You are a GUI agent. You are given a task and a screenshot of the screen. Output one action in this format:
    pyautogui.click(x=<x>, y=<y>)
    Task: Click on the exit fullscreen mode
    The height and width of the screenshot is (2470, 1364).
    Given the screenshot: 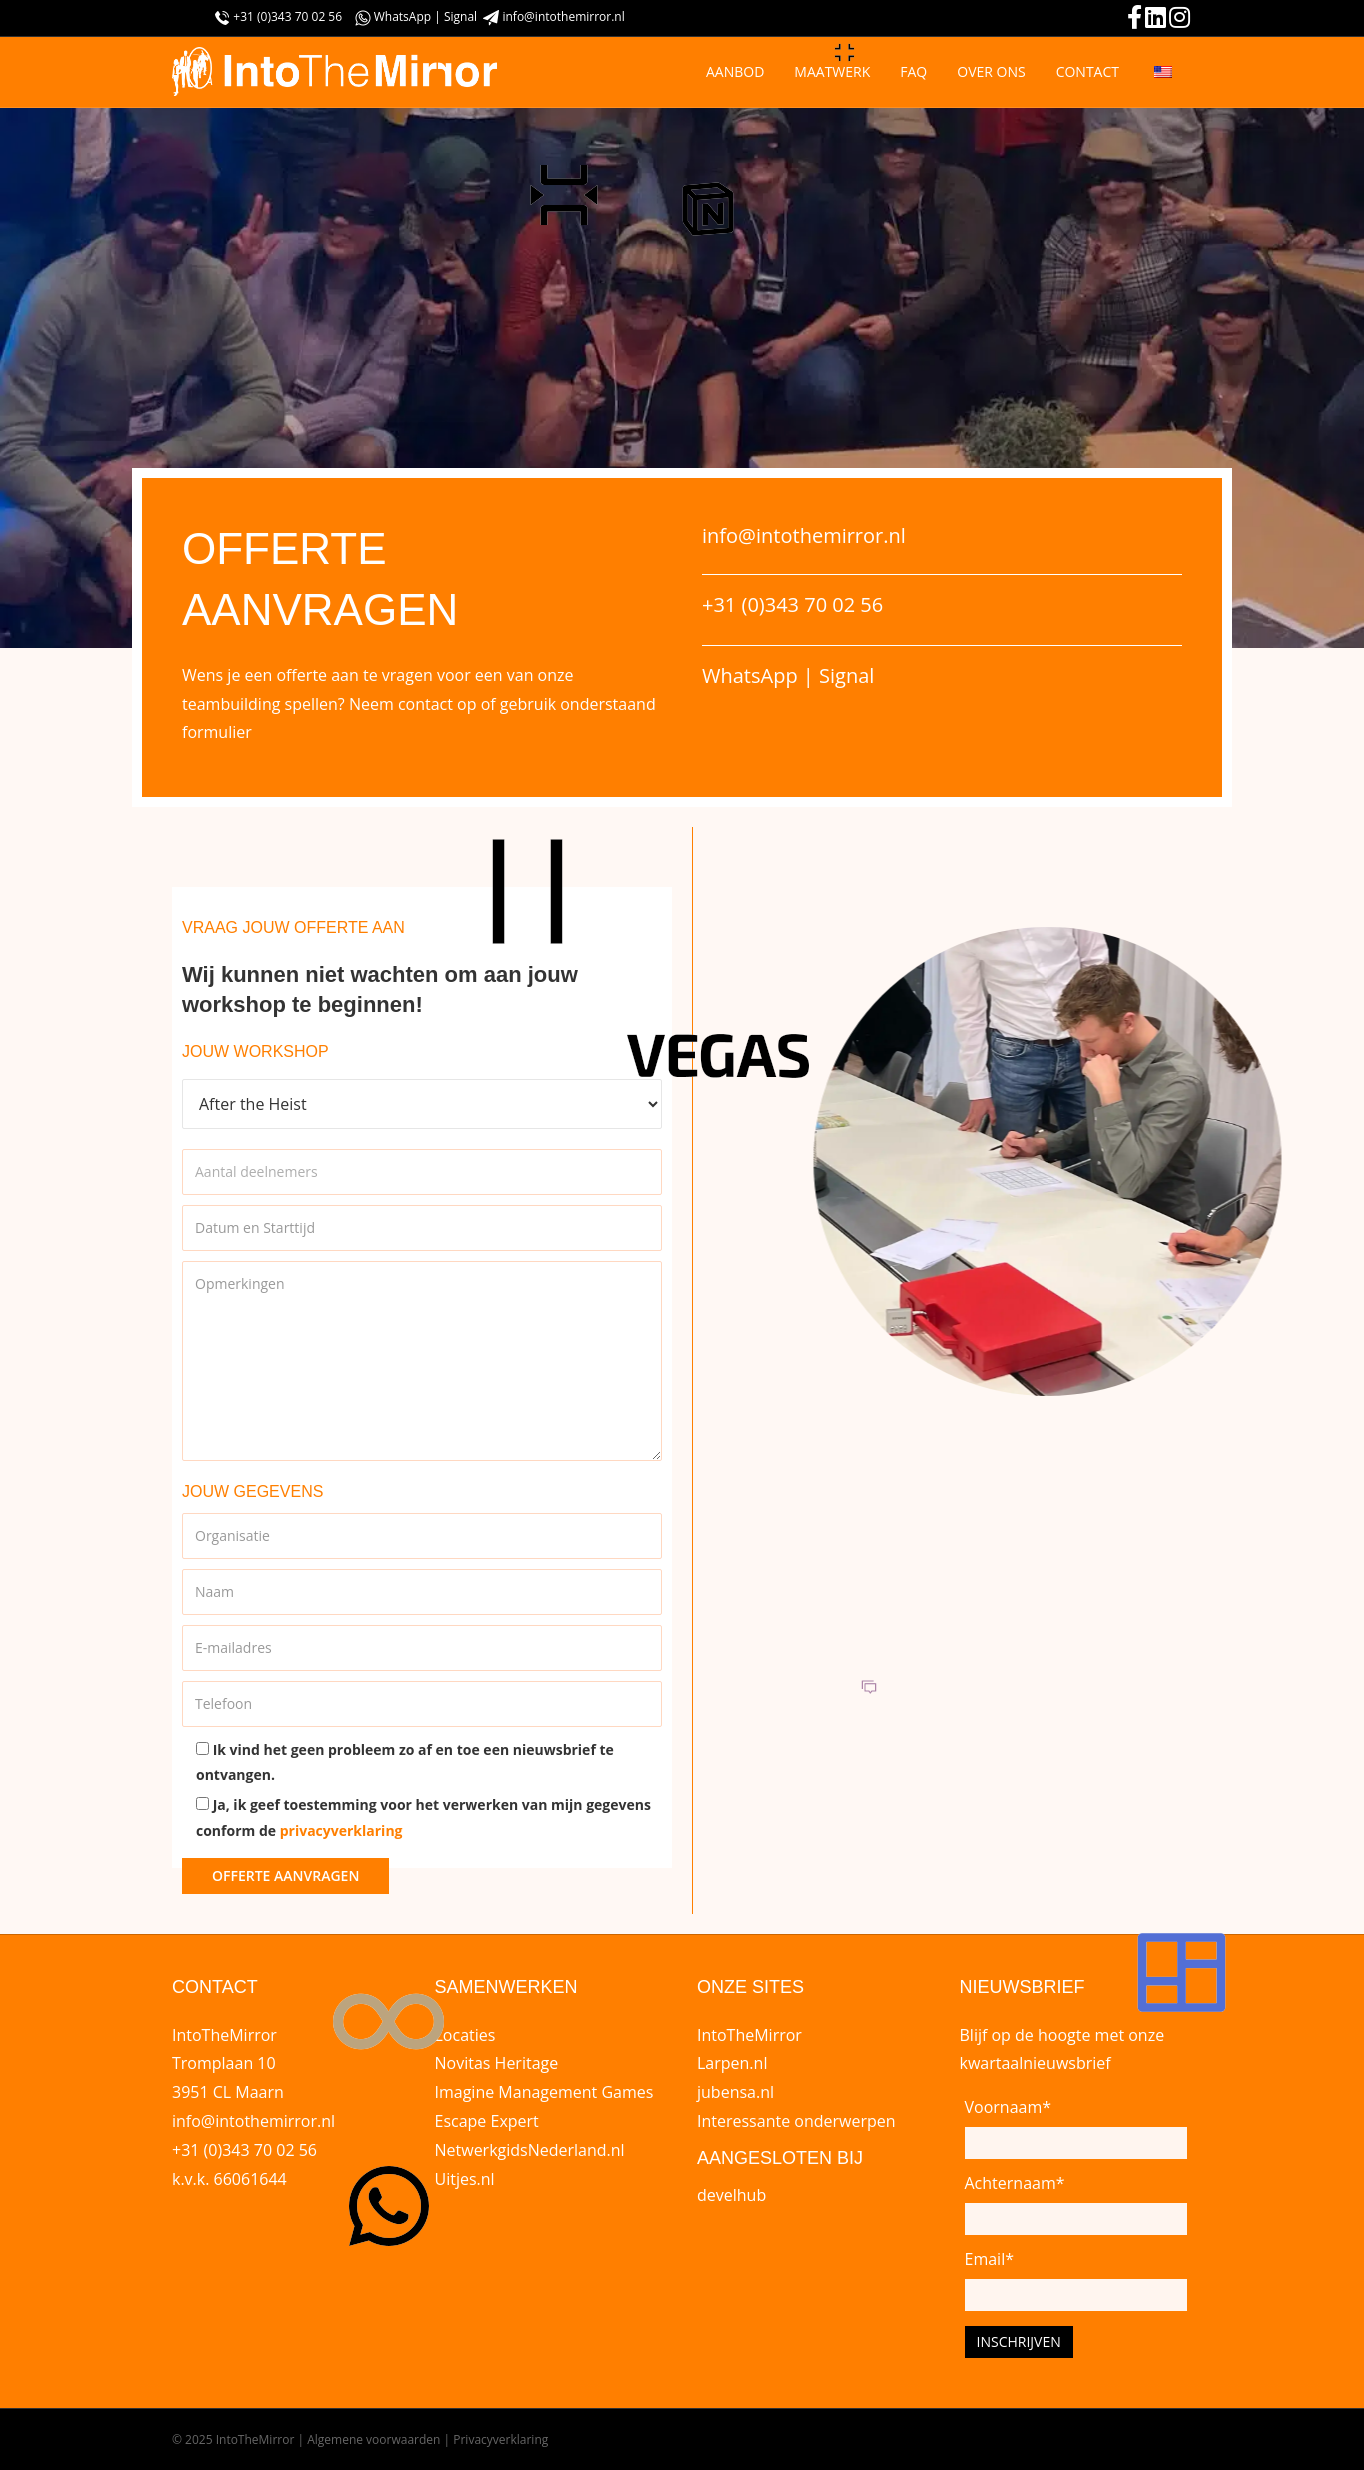 What is the action you would take?
    pyautogui.click(x=844, y=52)
    